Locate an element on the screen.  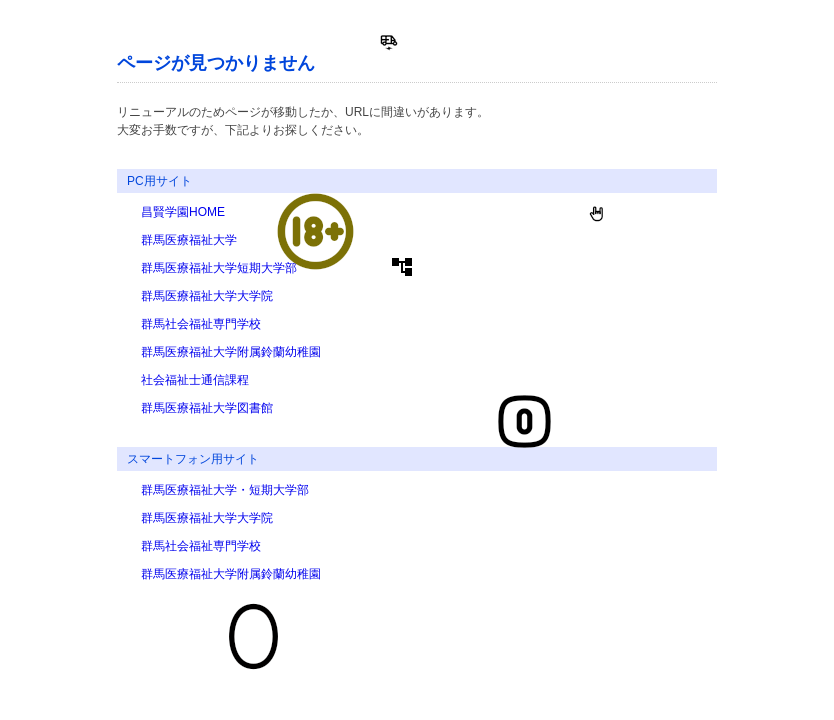
indicates age-restricted content (18+) is located at coordinates (315, 231).